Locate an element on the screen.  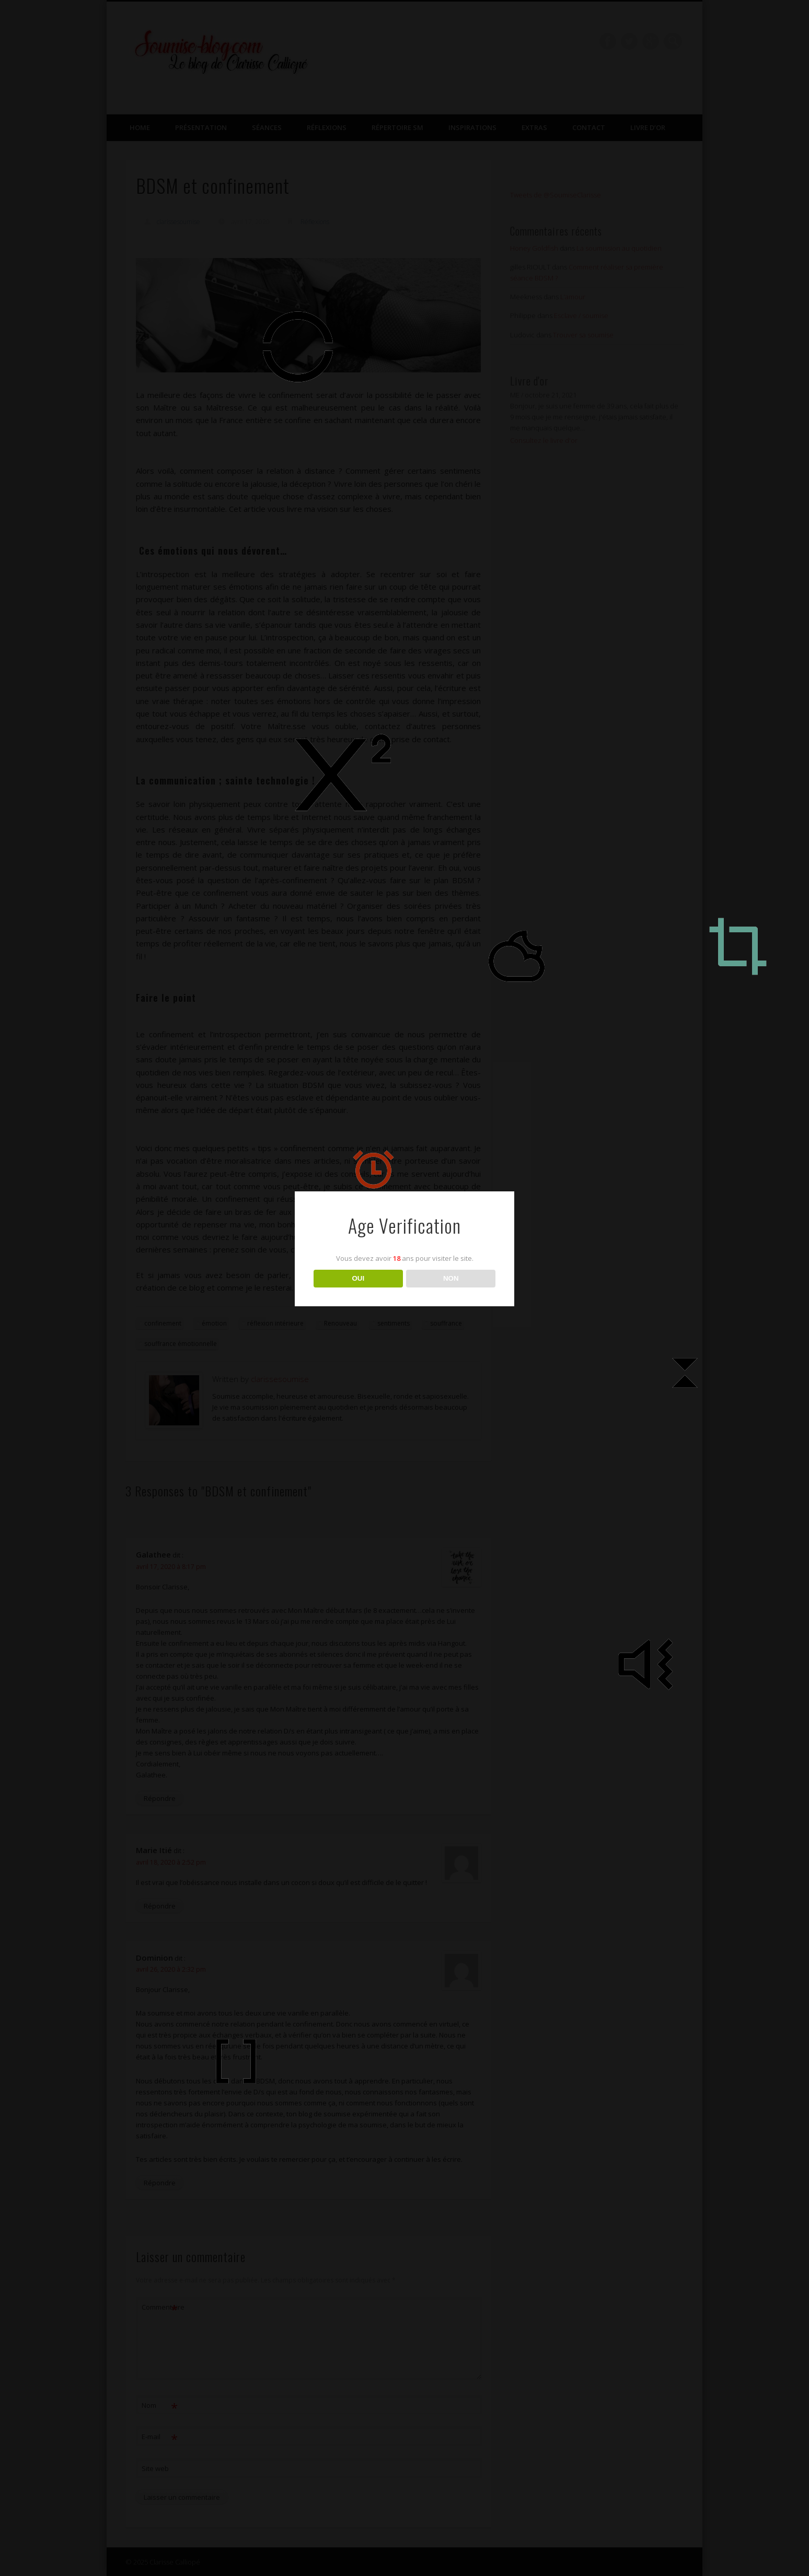
crop an image or photo is located at coordinates (738, 946).